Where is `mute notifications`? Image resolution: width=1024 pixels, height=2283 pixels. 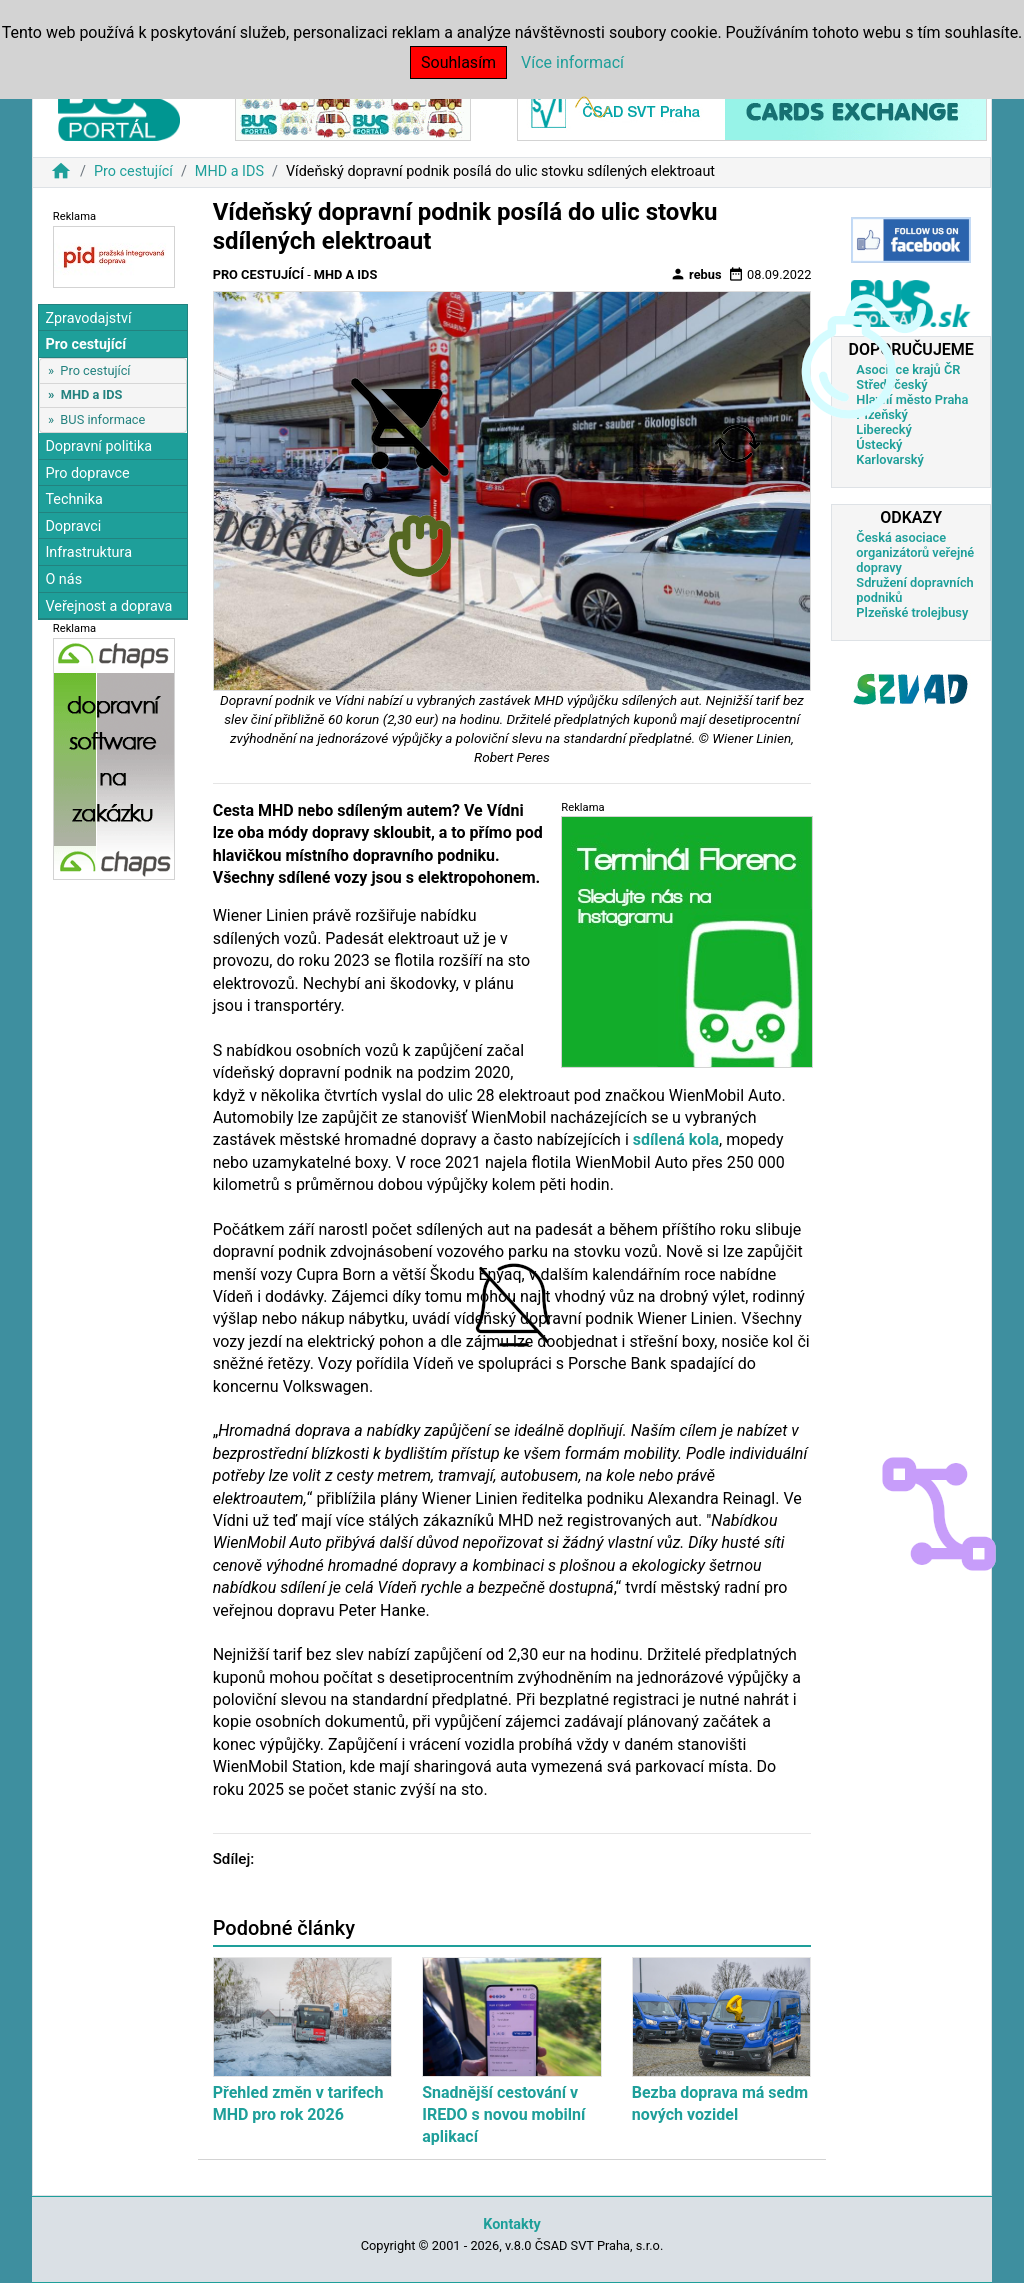 mute notifications is located at coordinates (514, 1305).